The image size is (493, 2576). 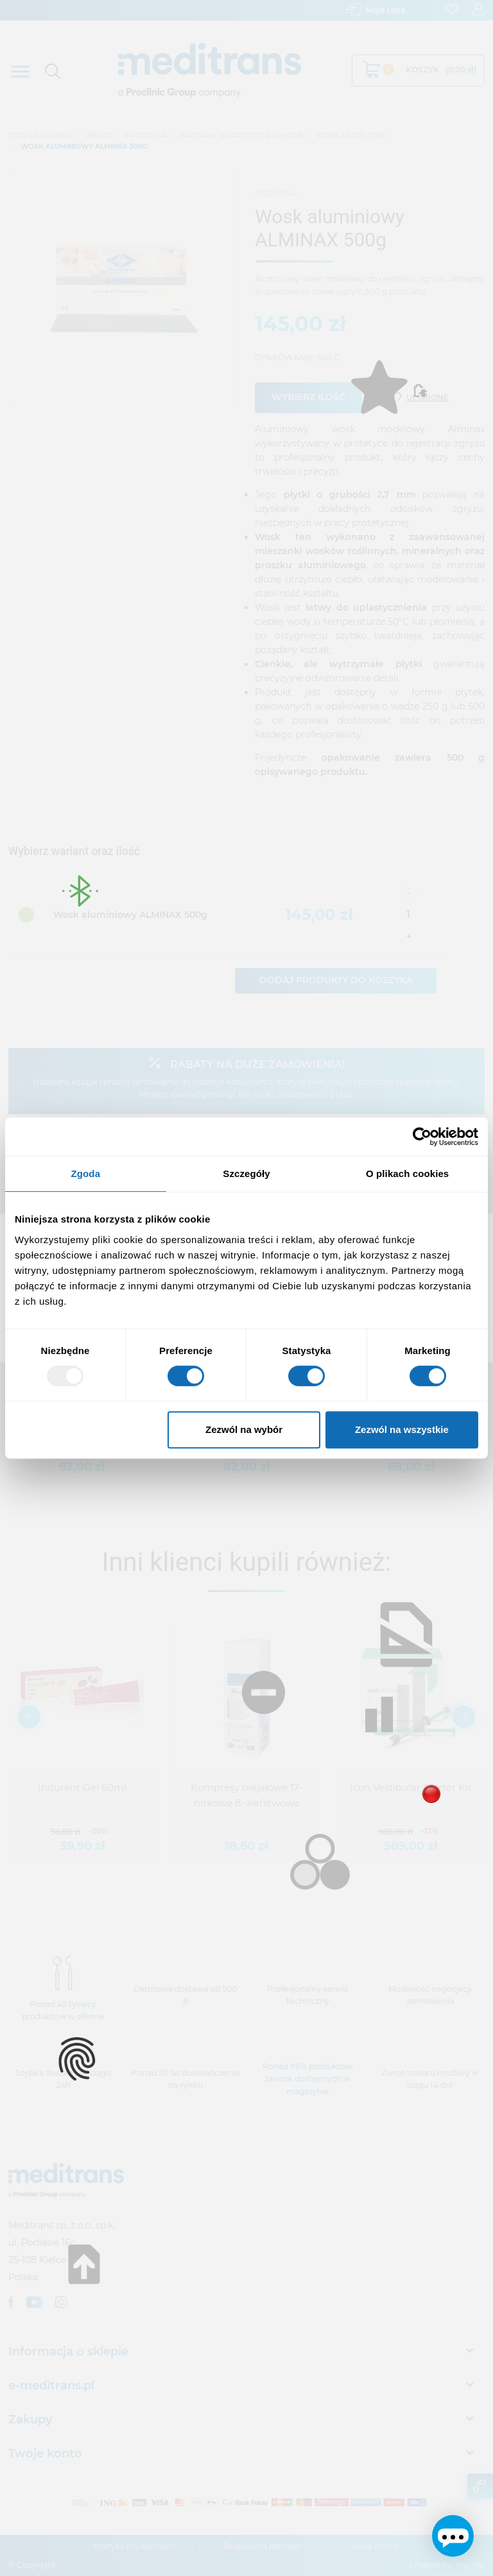 I want to click on authenticate with biometric fingerprint, so click(x=78, y=2060).